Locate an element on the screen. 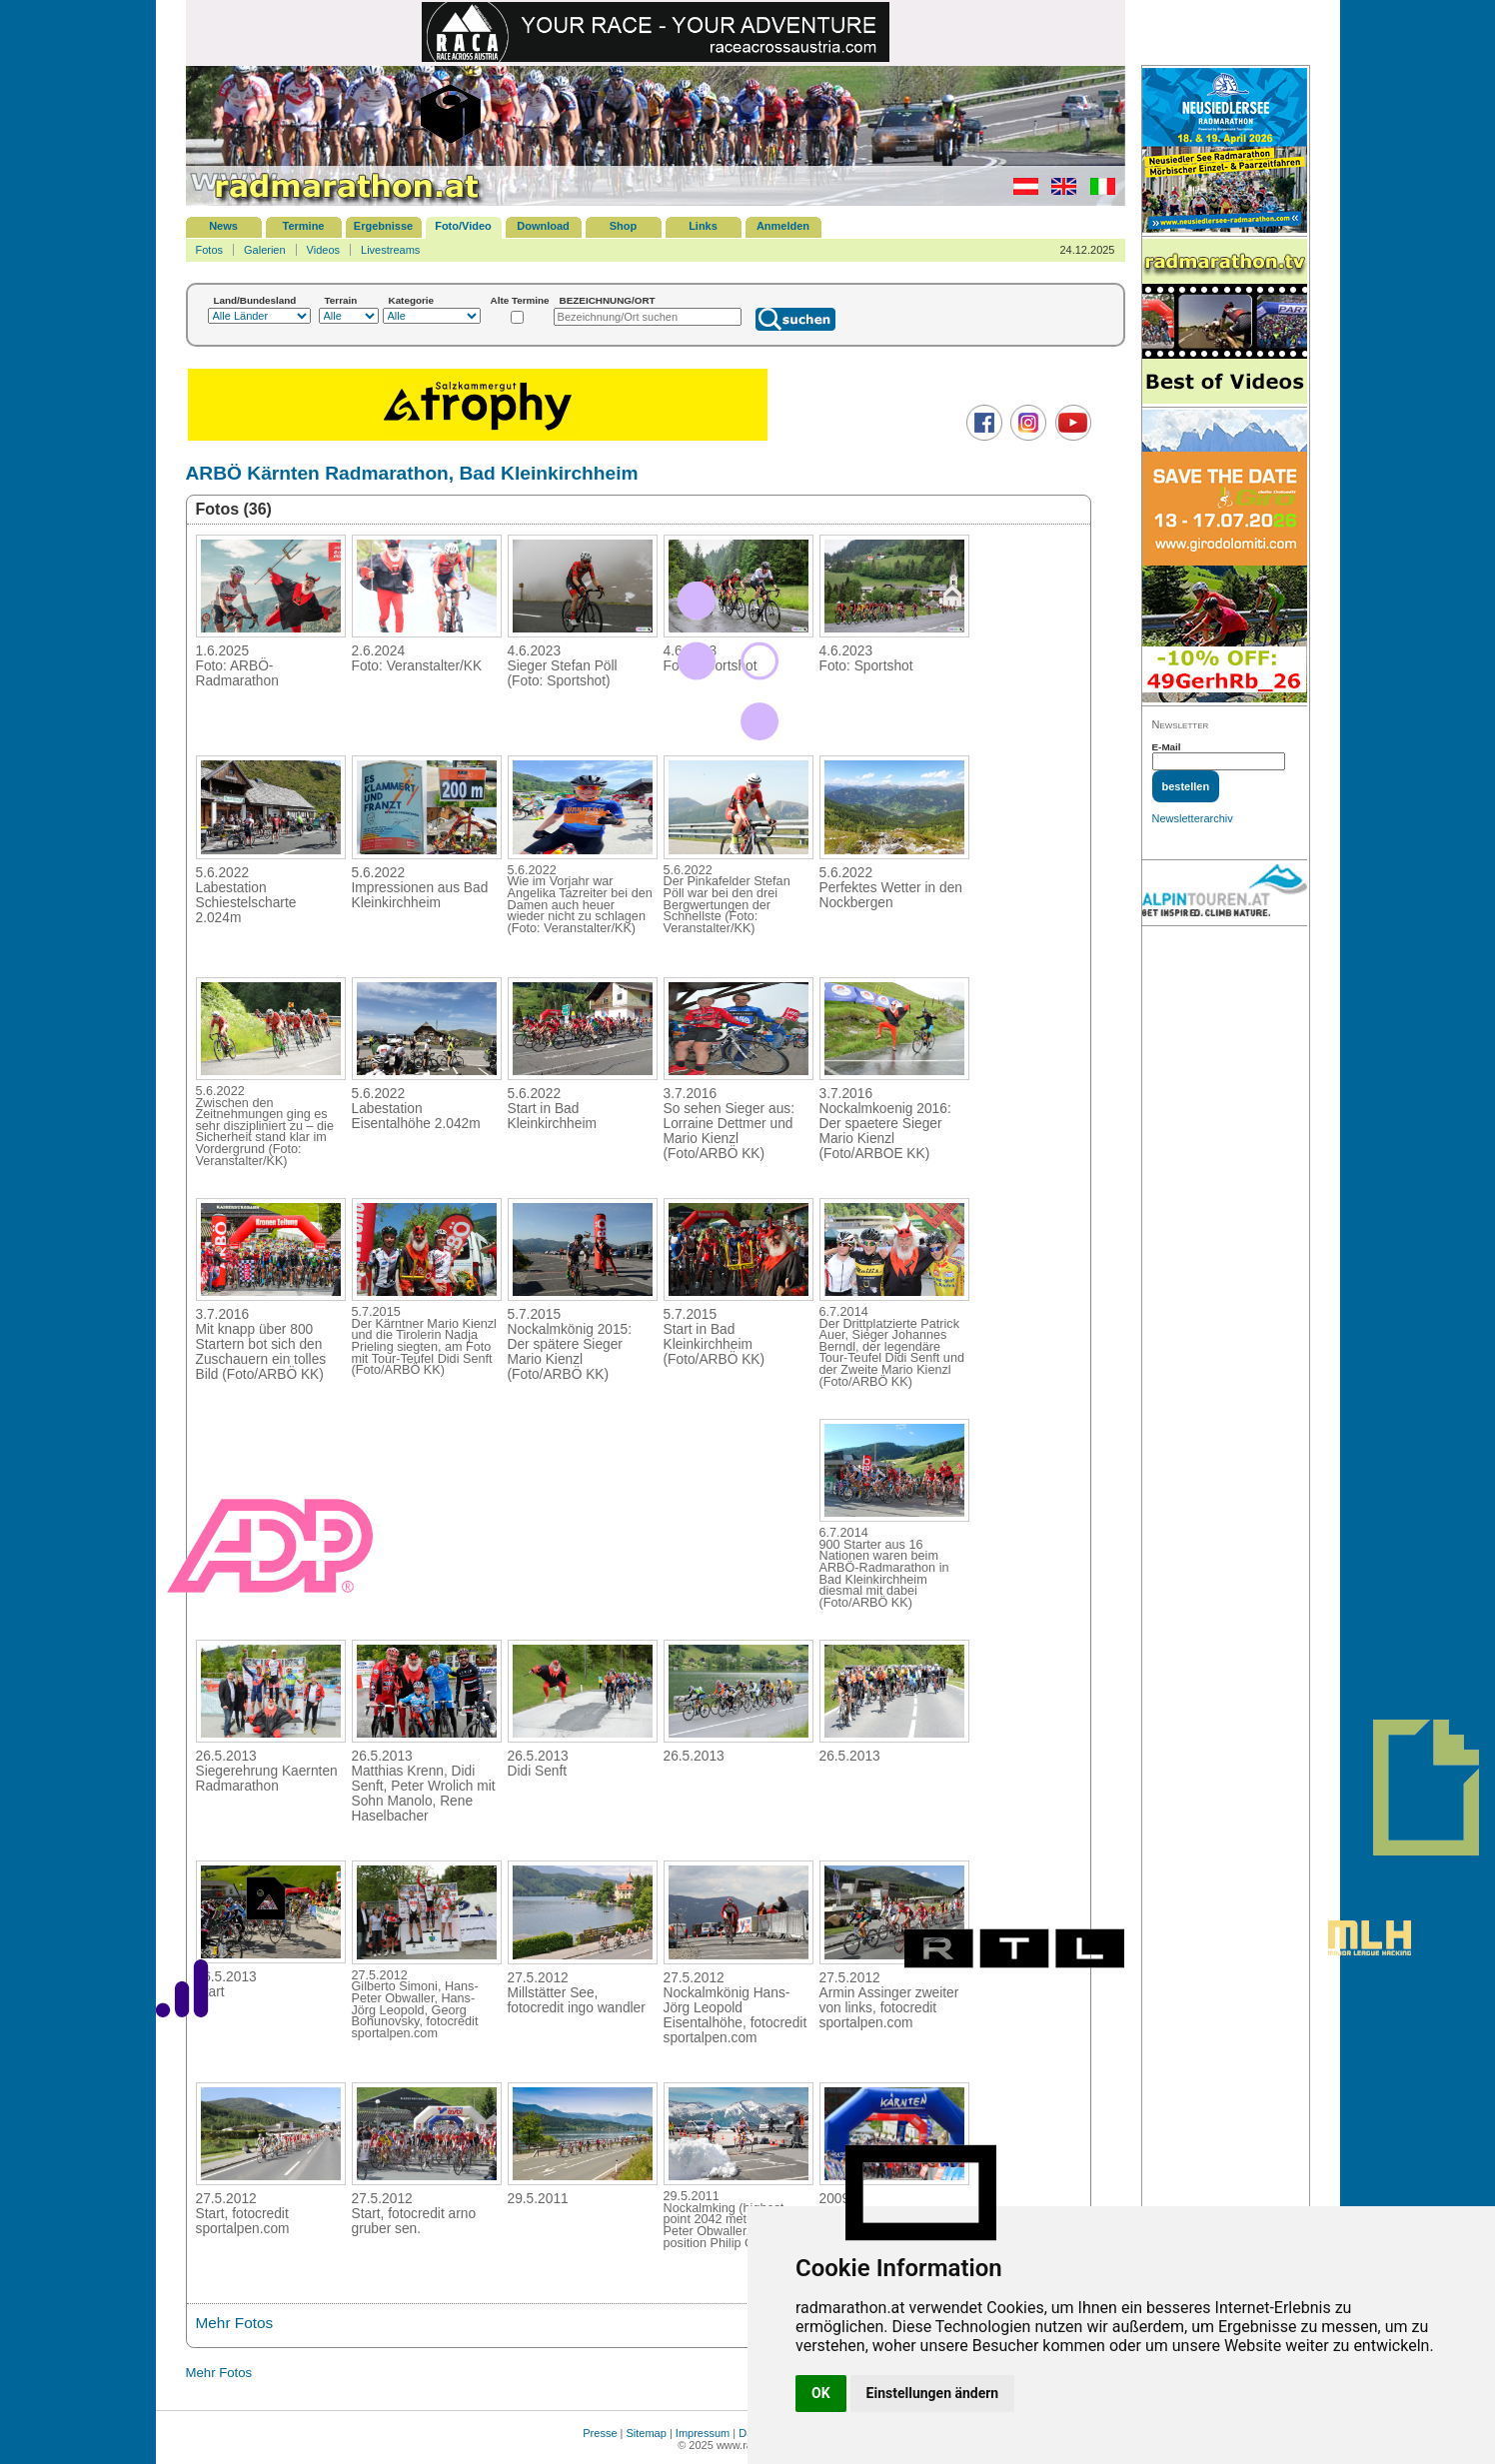 The width and height of the screenshot is (1495, 2464). open giphy to search for gifs is located at coordinates (1426, 1788).